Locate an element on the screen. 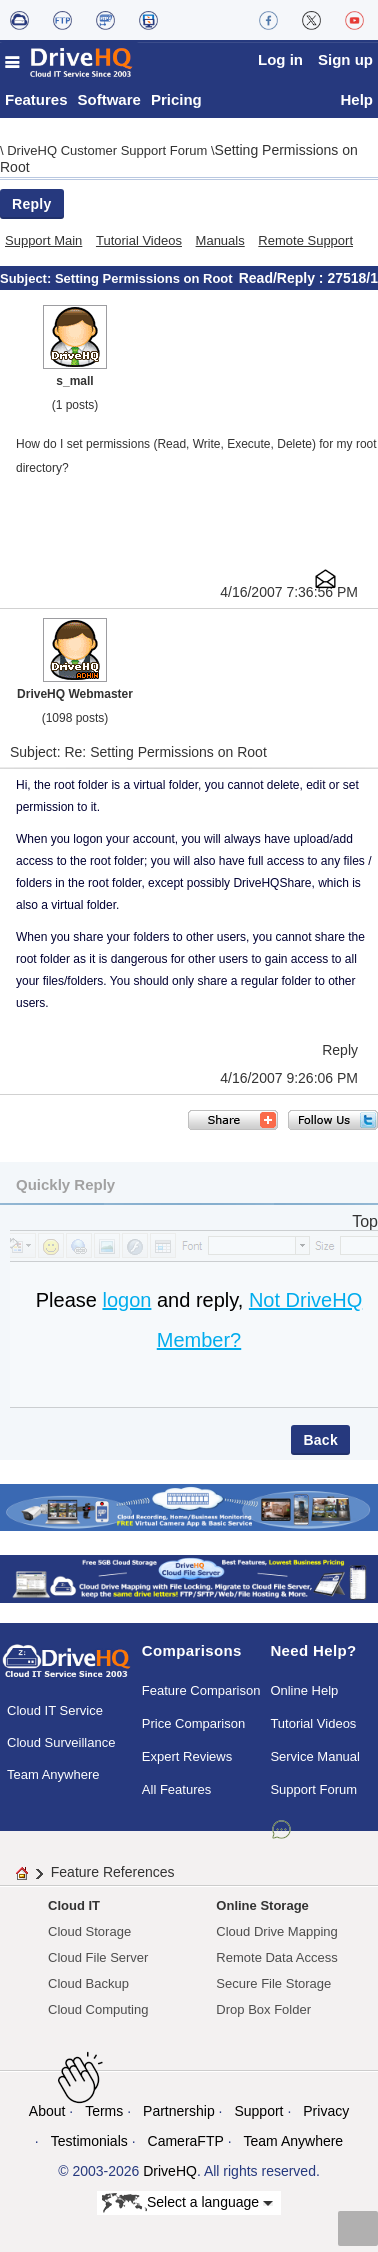  applaud or show appreciation for content is located at coordinates (79, 2077).